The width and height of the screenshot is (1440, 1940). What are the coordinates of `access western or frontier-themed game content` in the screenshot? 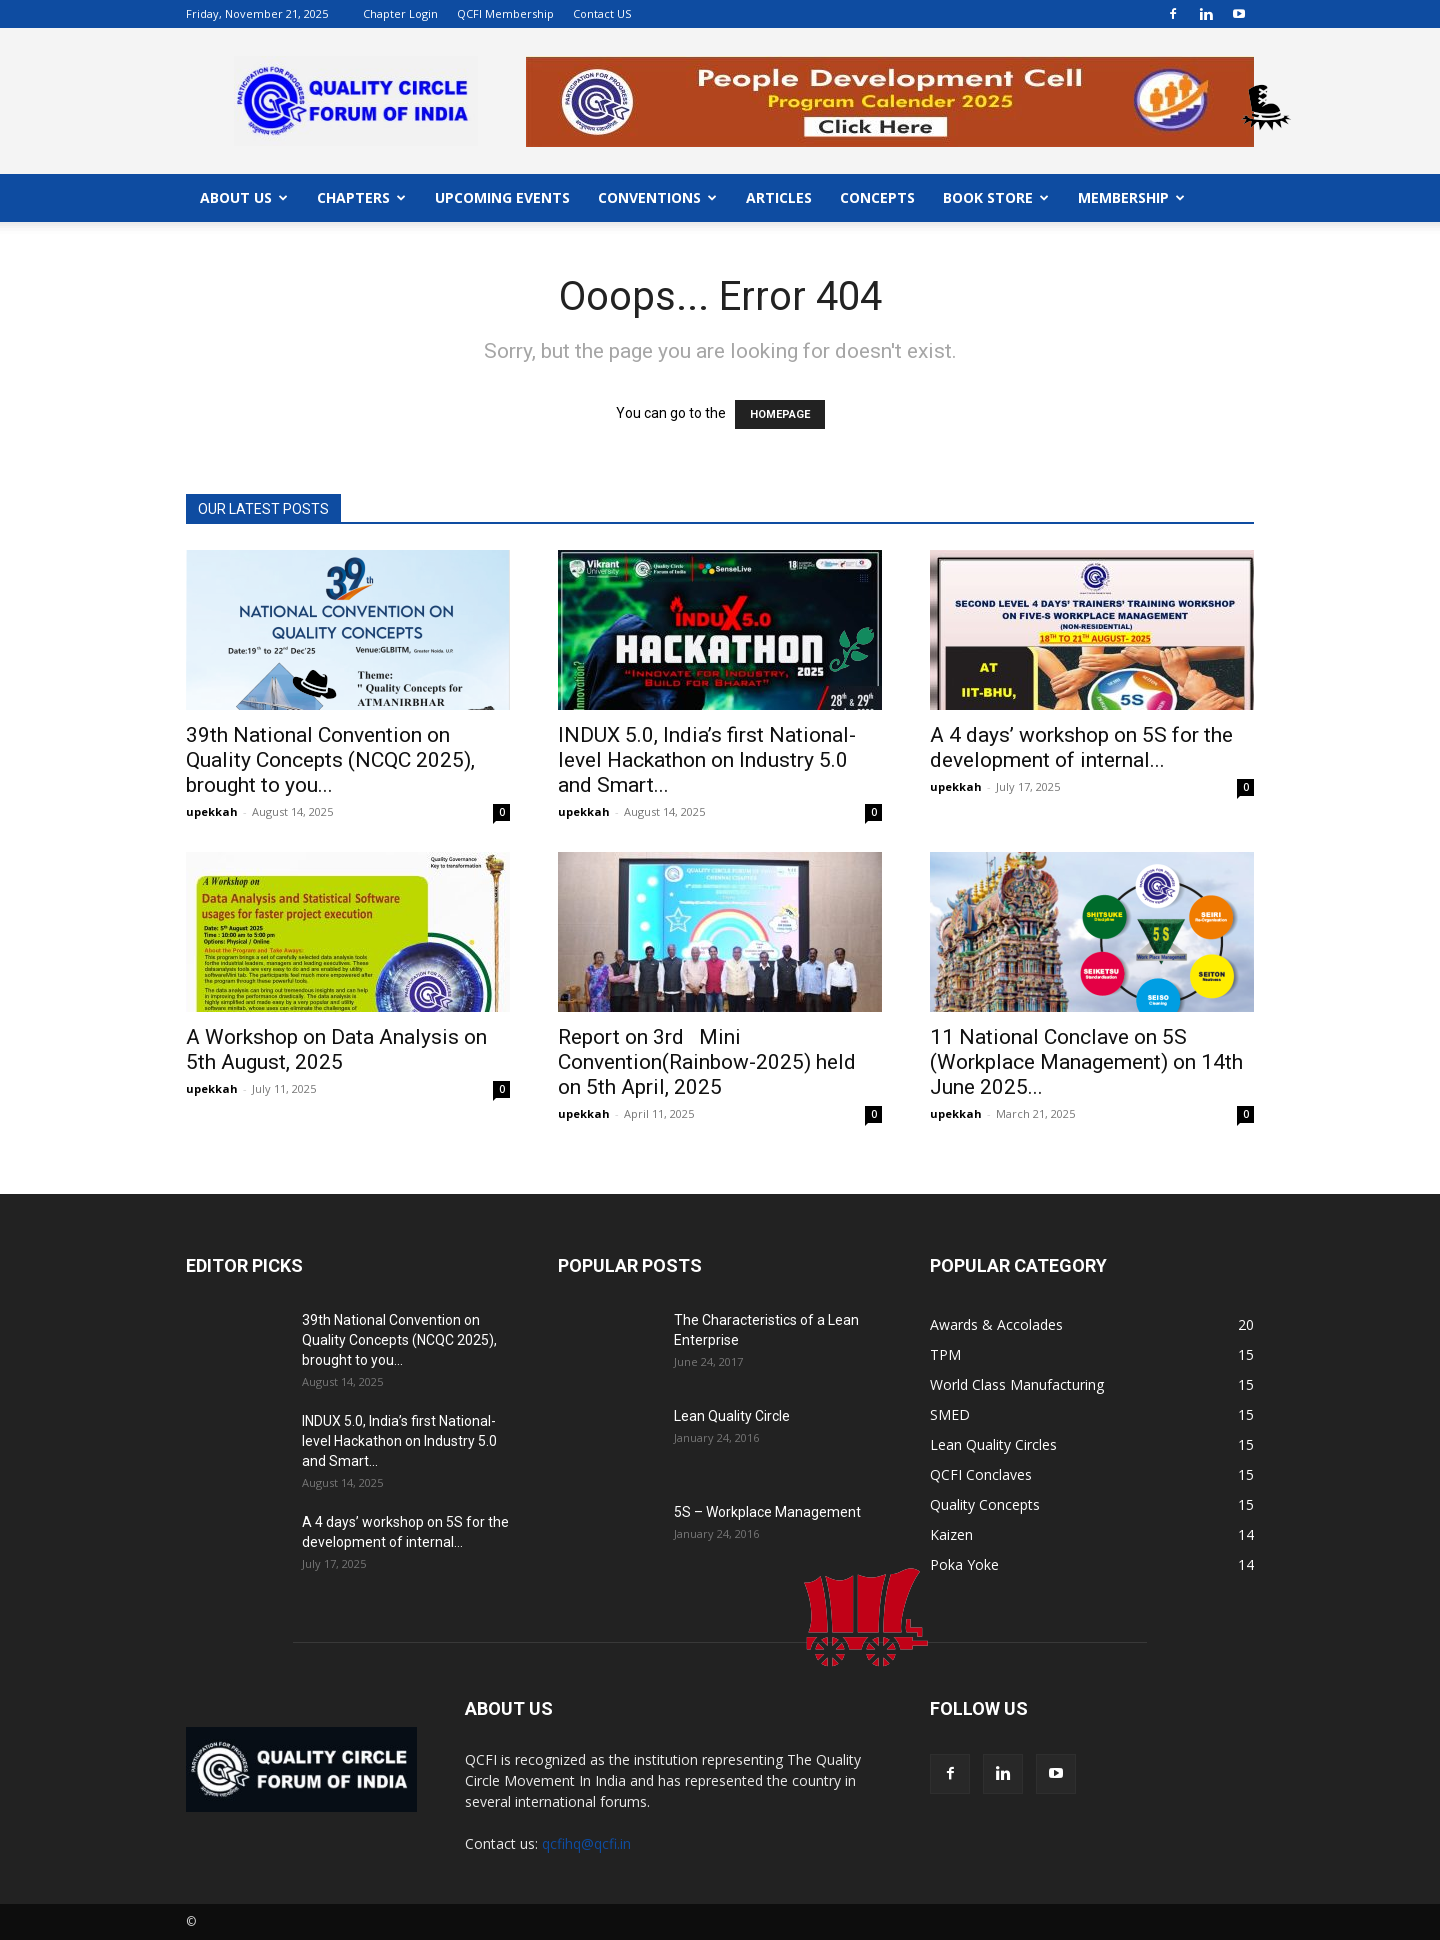 It's located at (866, 1605).